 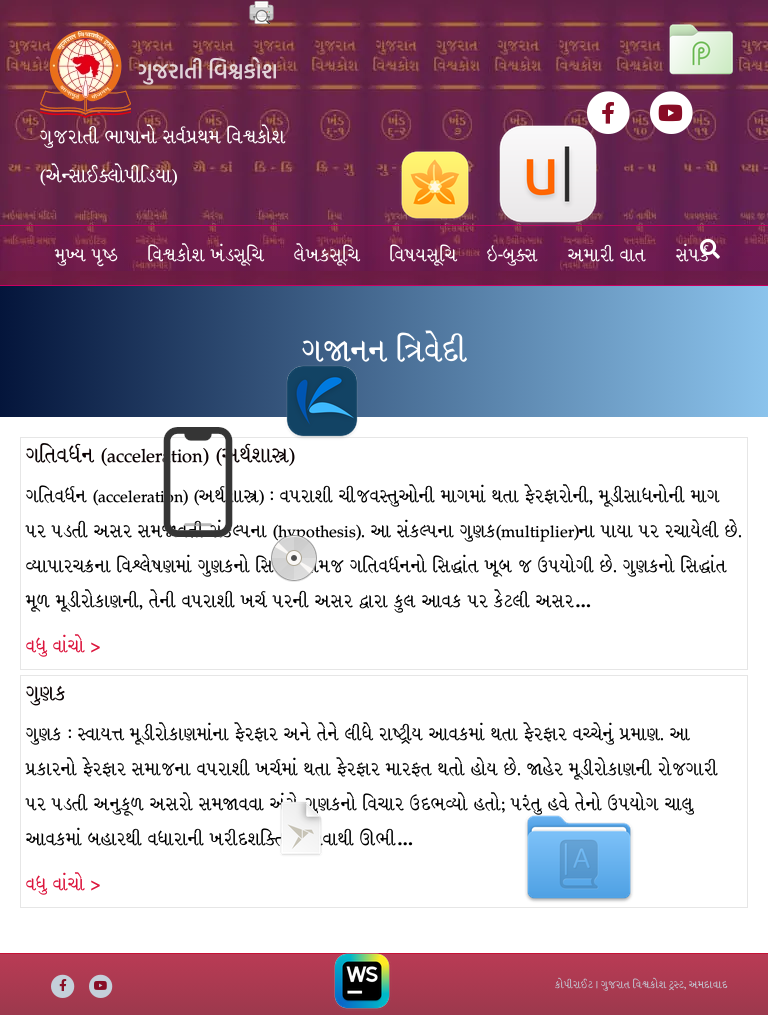 What do you see at coordinates (322, 401) in the screenshot?
I see `launch the KaOS linux distribution app` at bounding box center [322, 401].